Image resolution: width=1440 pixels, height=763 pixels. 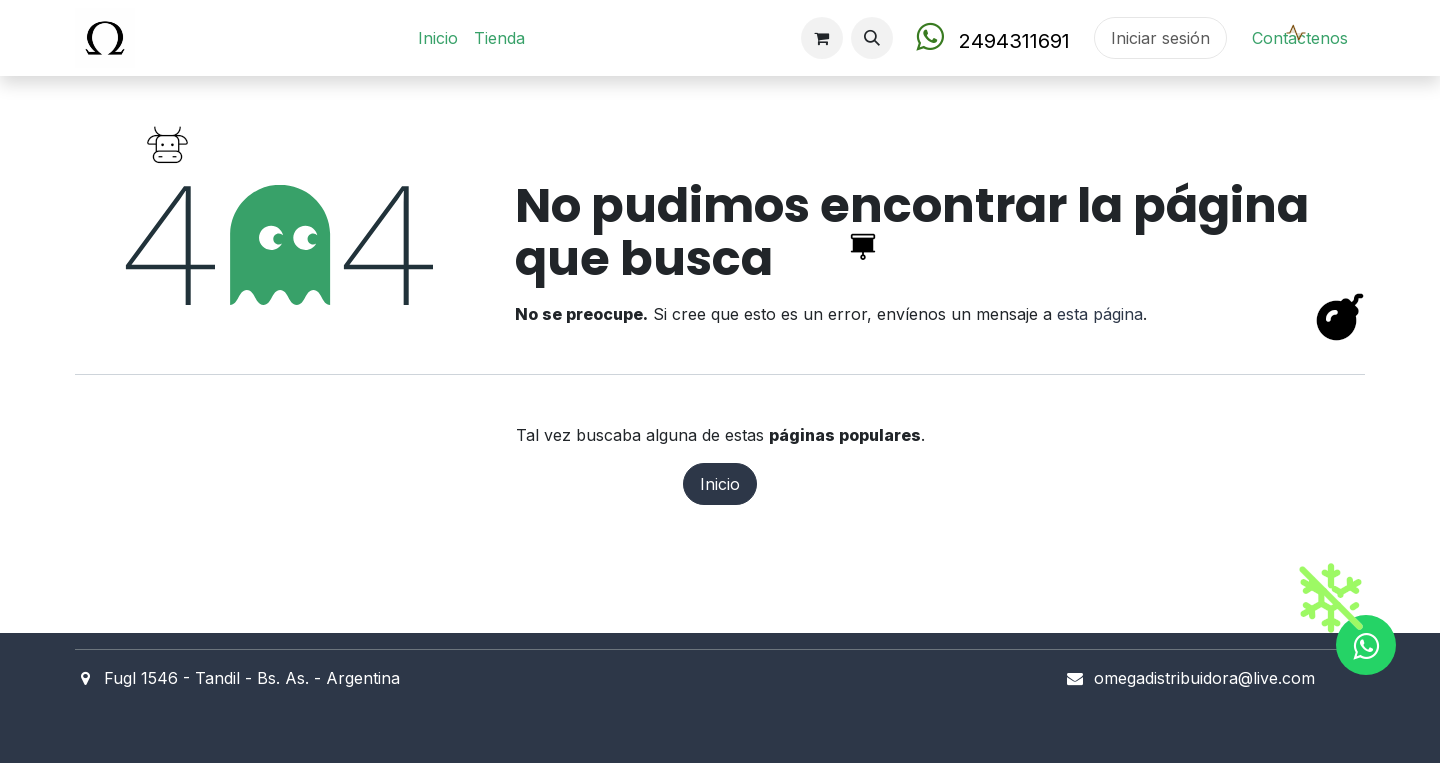 What do you see at coordinates (1331, 598) in the screenshot?
I see `disable cooling or air conditioning mode` at bounding box center [1331, 598].